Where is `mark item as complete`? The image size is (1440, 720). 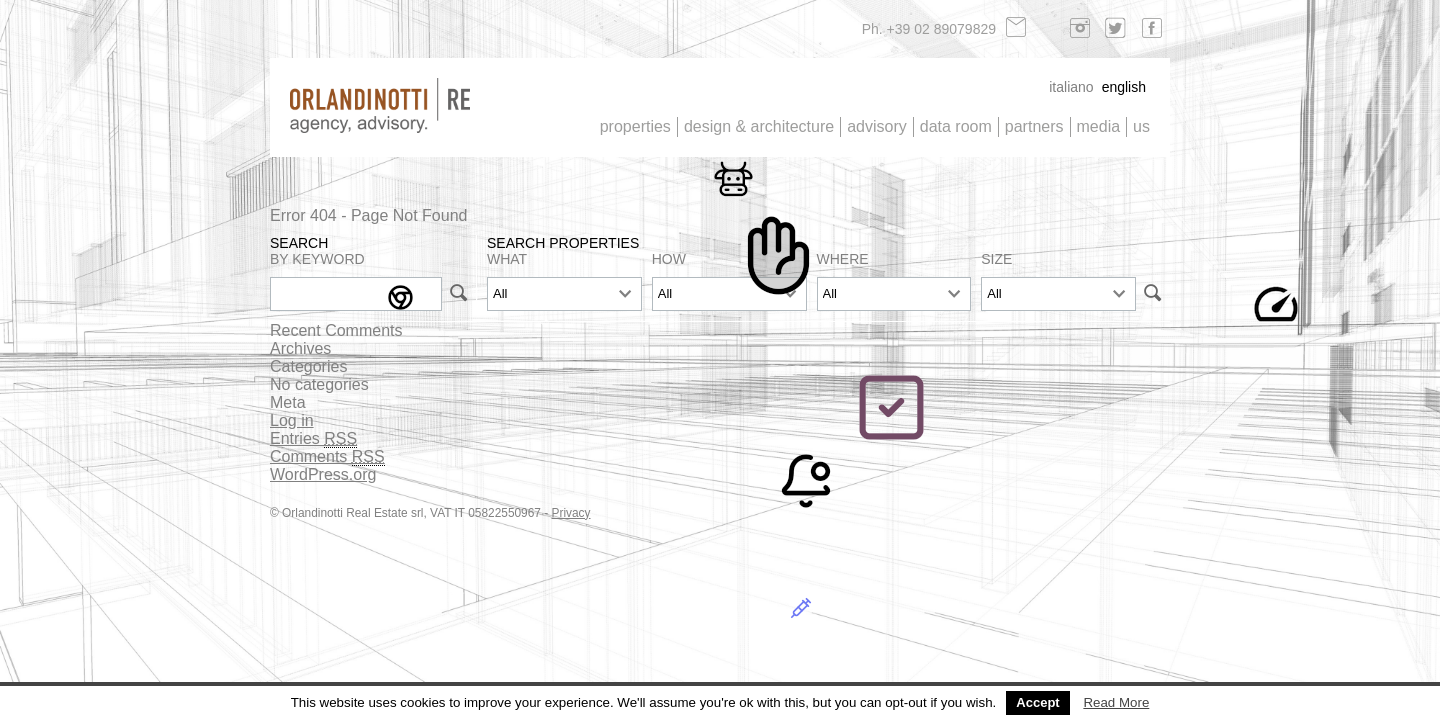
mark item as complete is located at coordinates (891, 407).